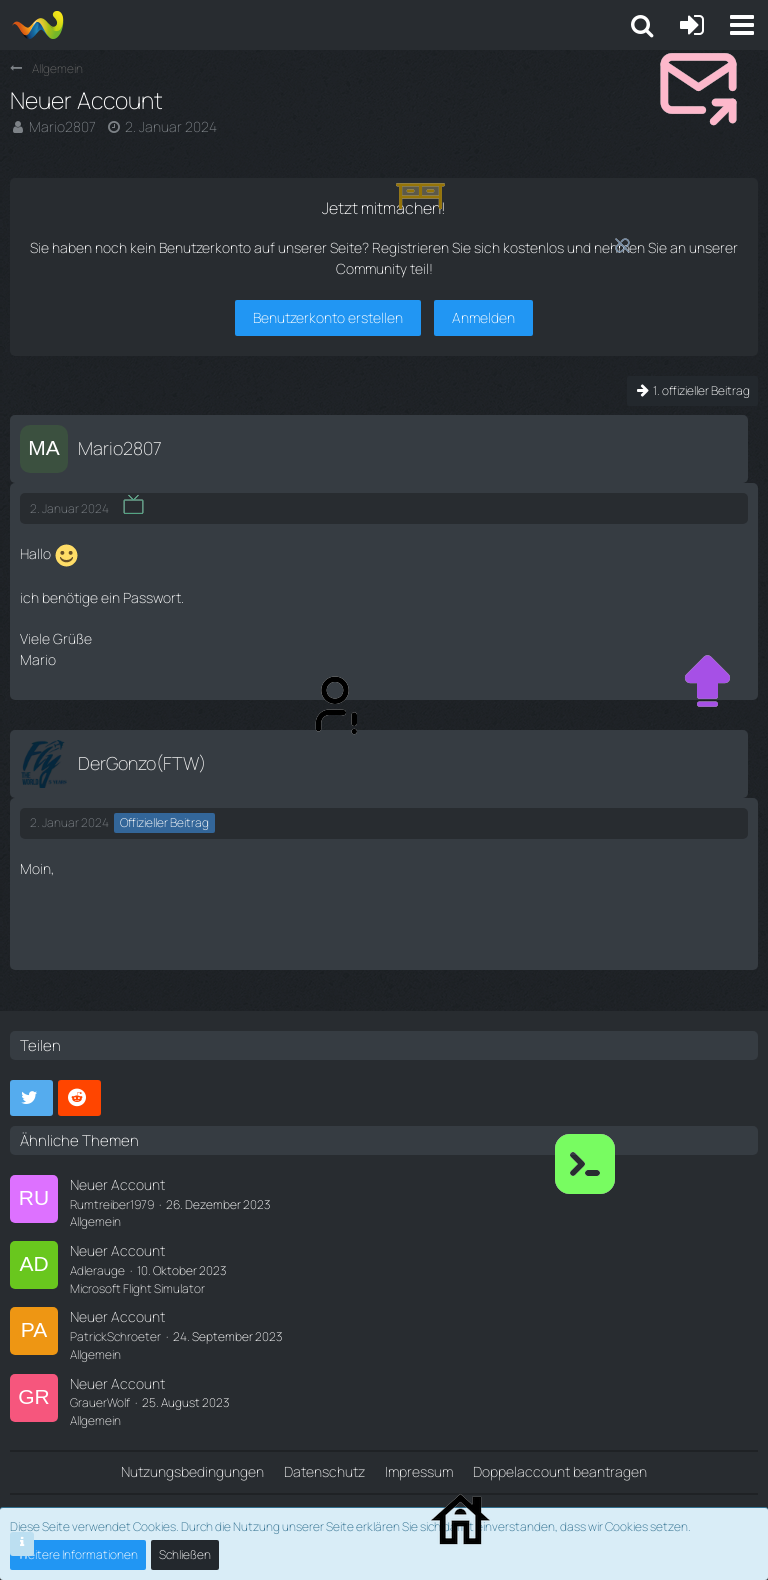  What do you see at coordinates (585, 1164) in the screenshot?
I see `tabler icons brand logo` at bounding box center [585, 1164].